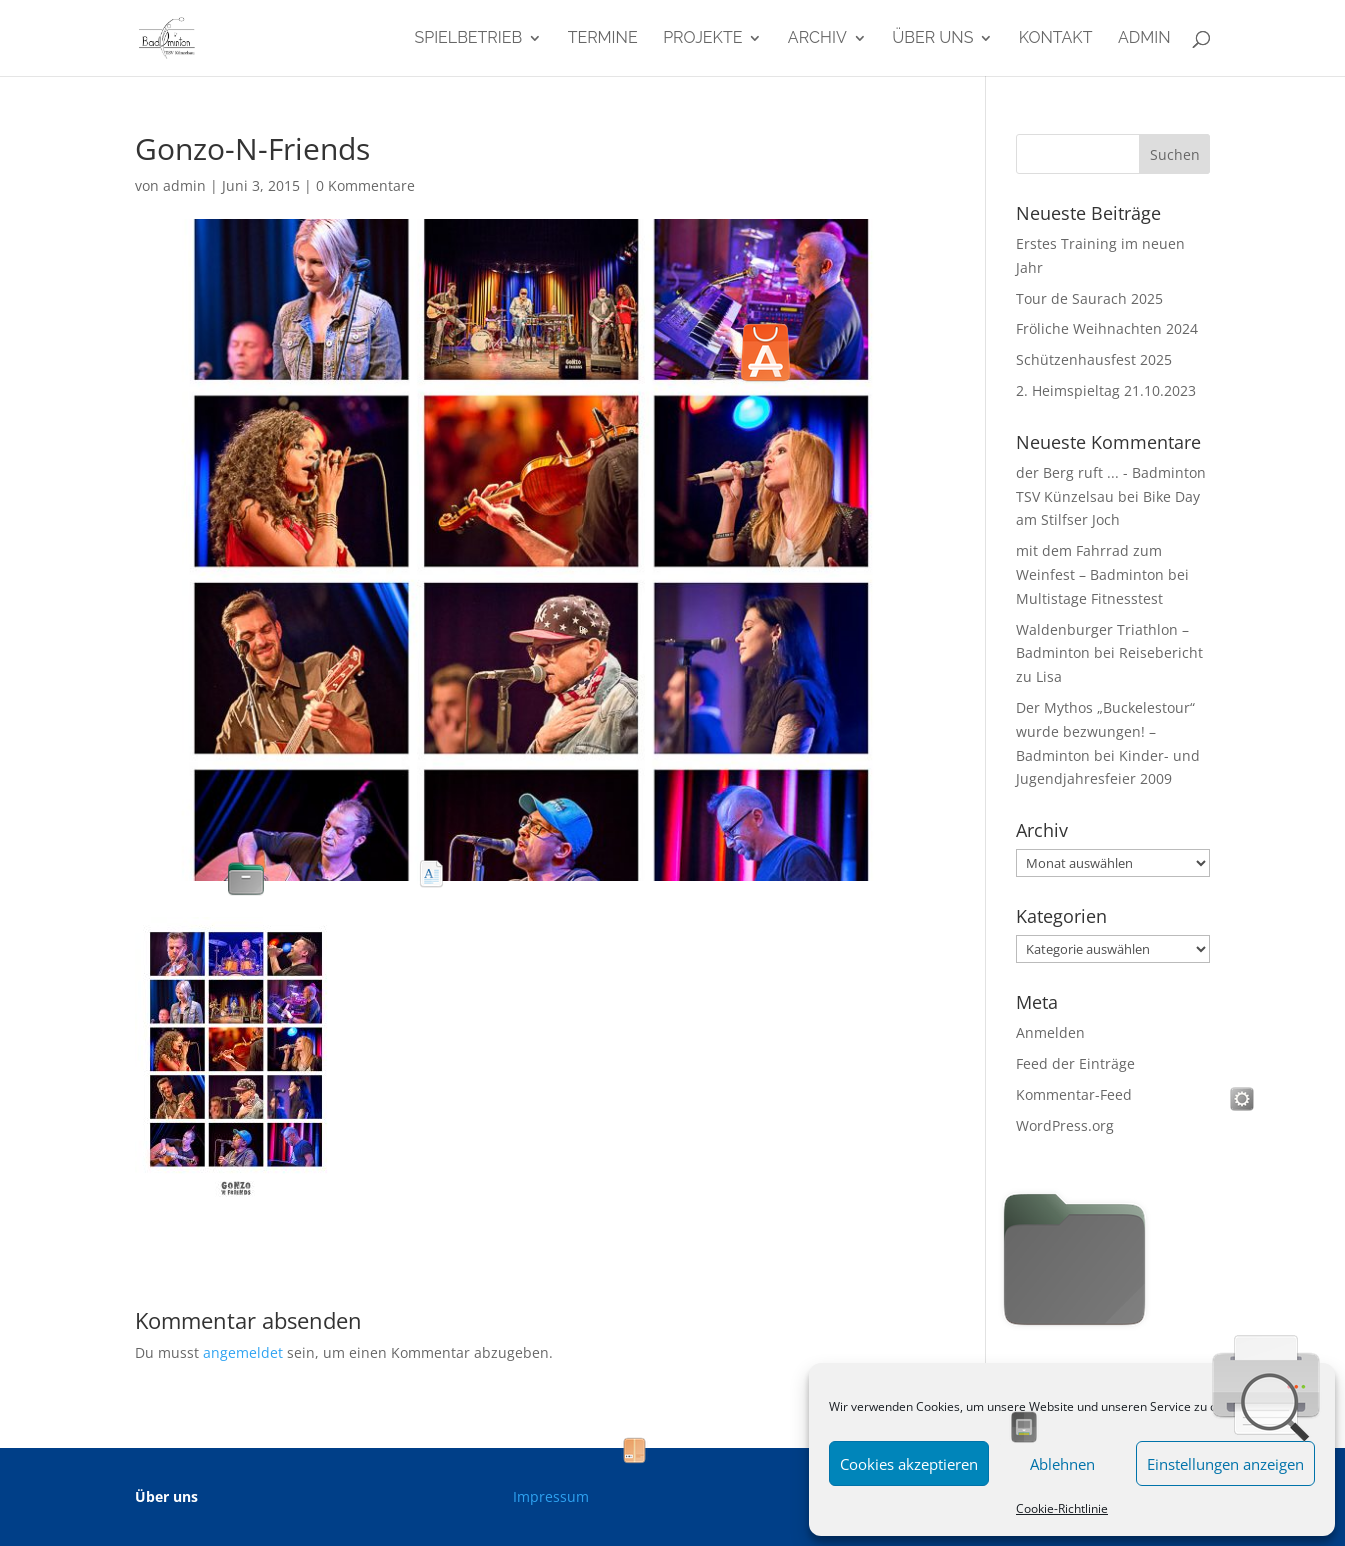  Describe the element at coordinates (1024, 1427) in the screenshot. I see `nintendo ds rom file` at that location.